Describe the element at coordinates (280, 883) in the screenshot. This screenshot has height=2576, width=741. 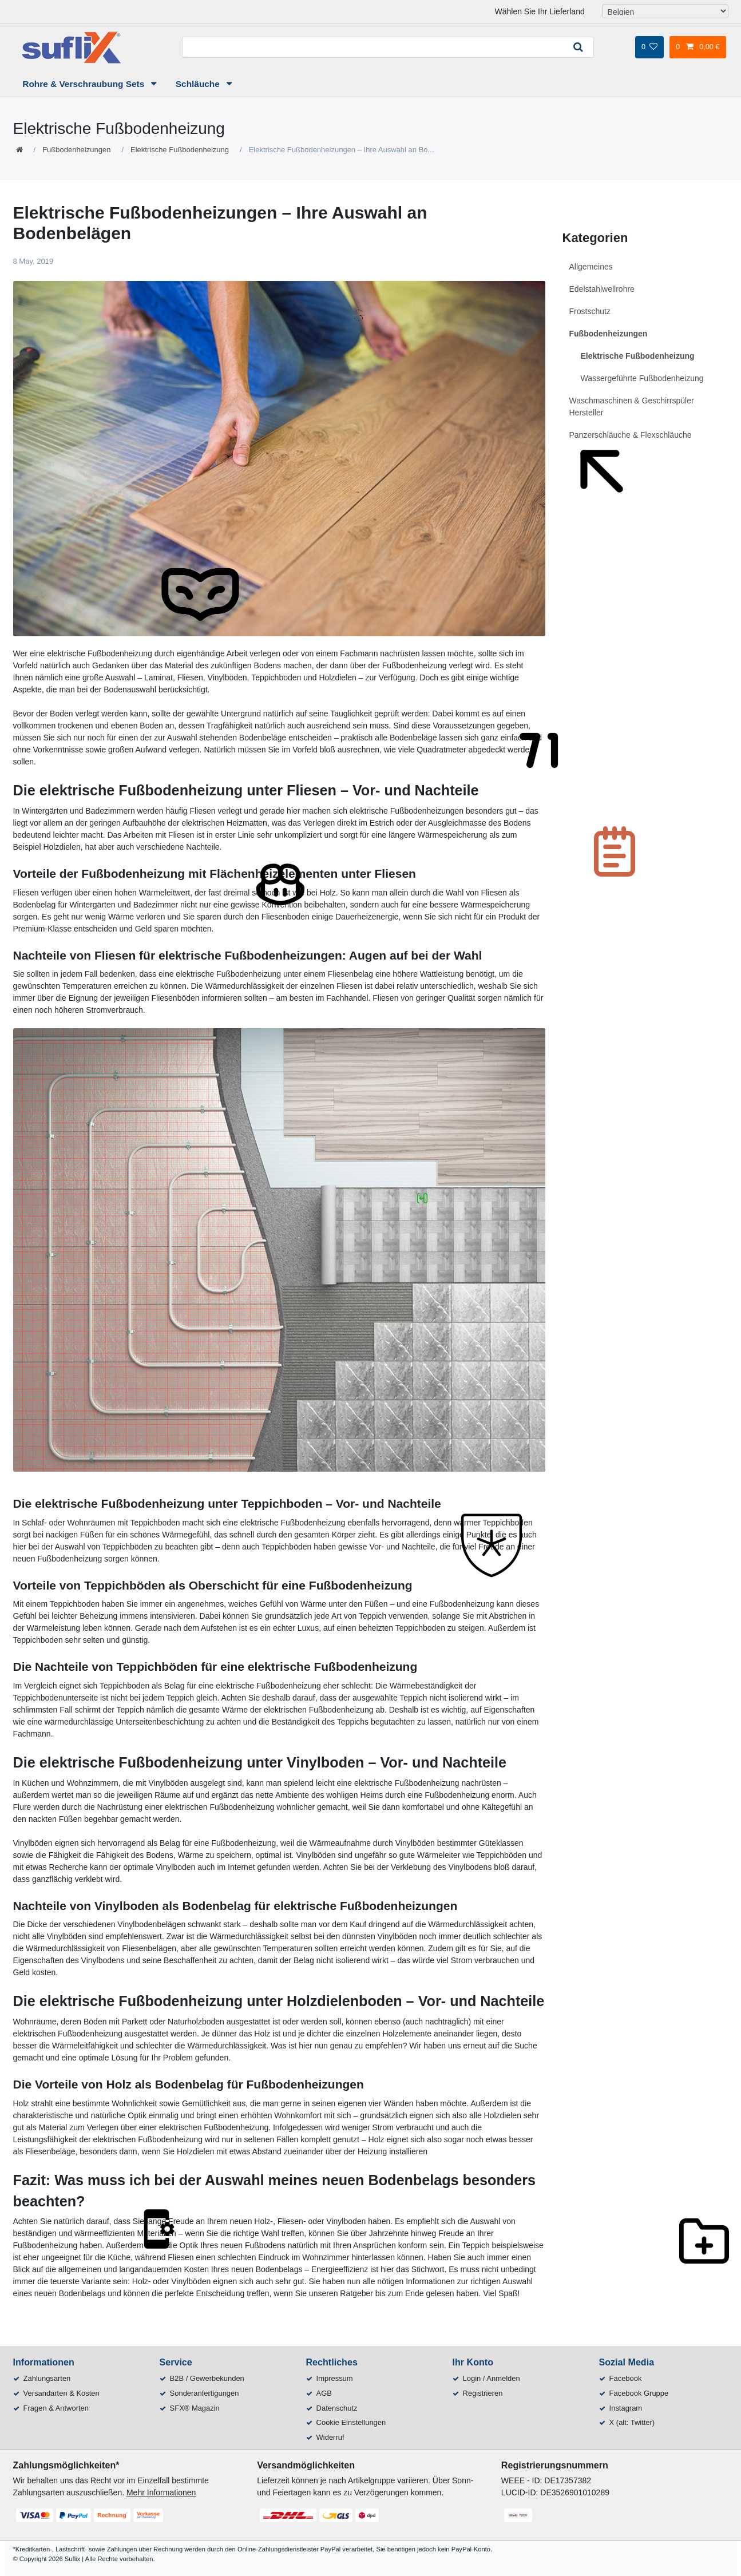
I see `access github copilot AI coding assistant` at that location.